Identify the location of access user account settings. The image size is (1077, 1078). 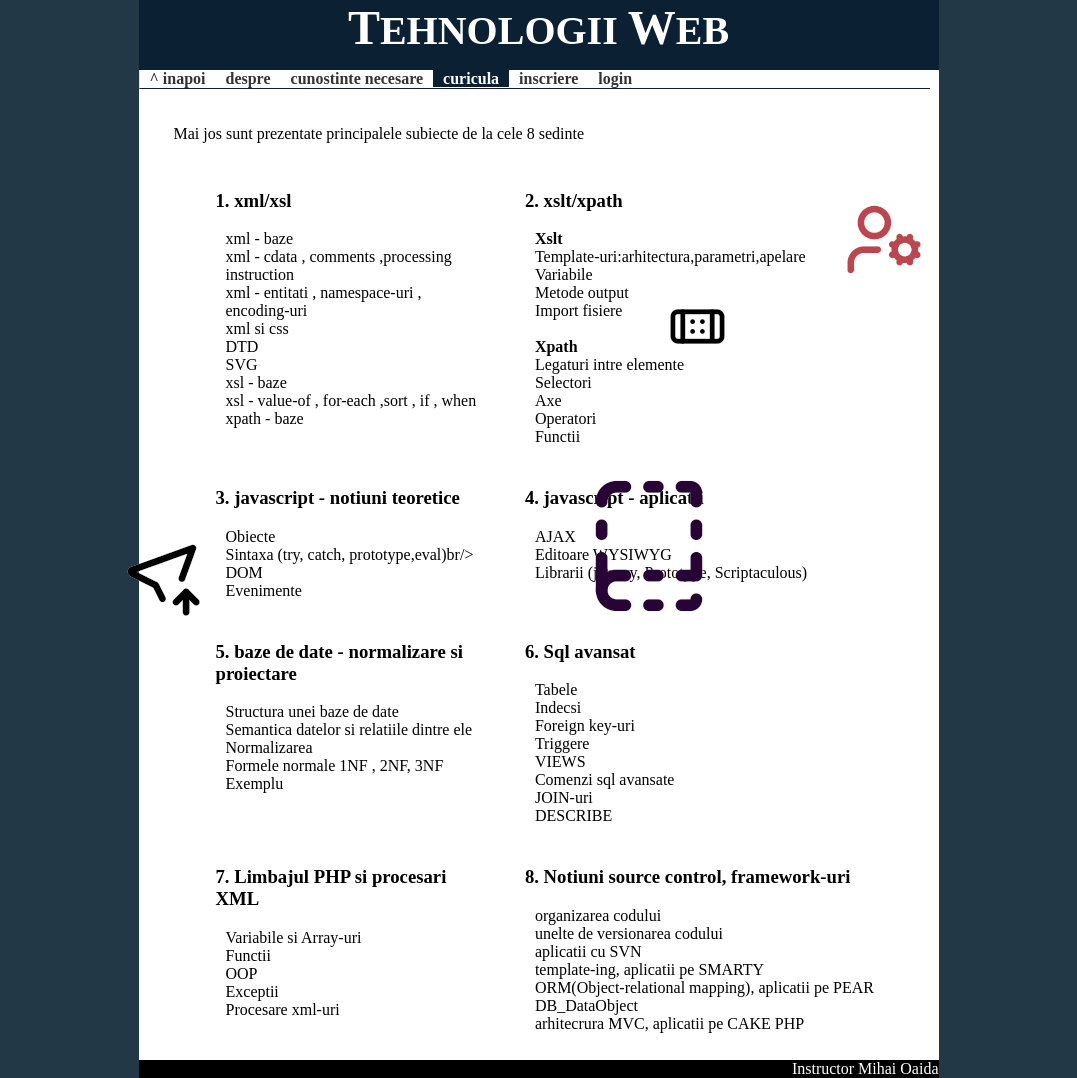
(884, 239).